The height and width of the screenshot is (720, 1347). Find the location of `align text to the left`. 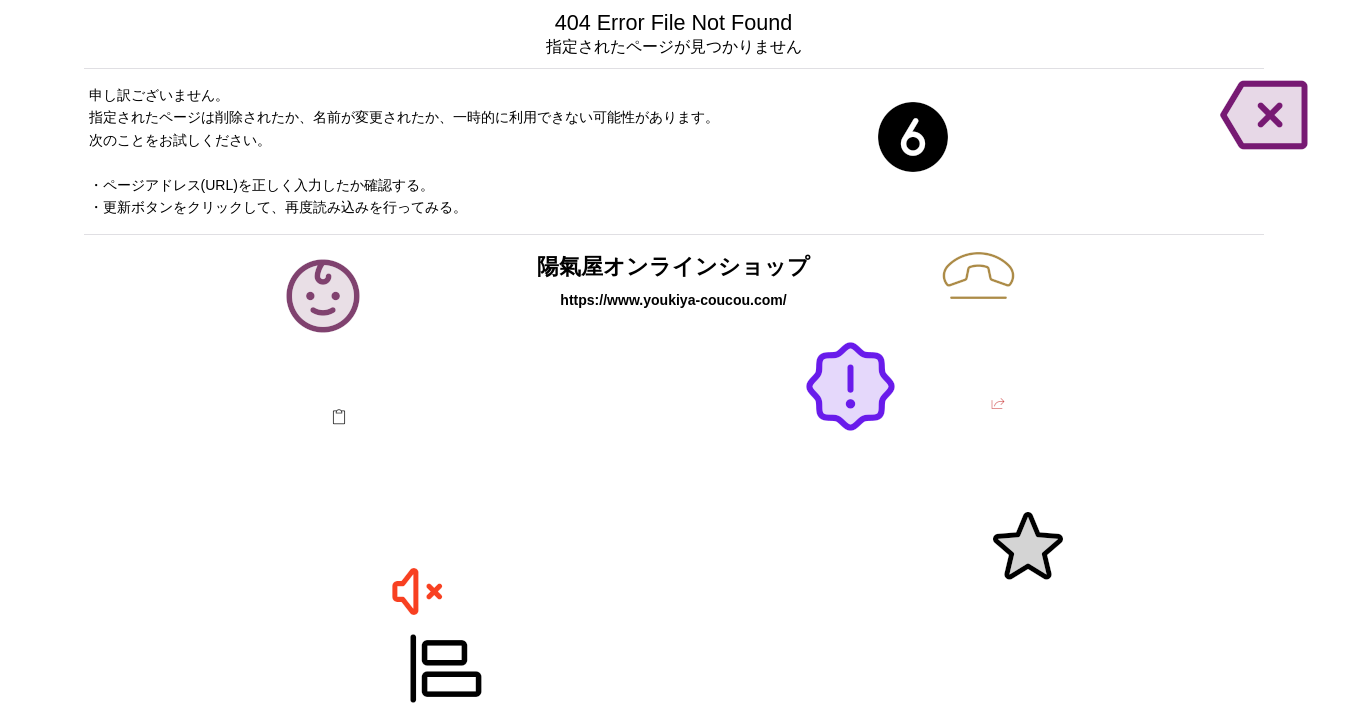

align text to the left is located at coordinates (444, 668).